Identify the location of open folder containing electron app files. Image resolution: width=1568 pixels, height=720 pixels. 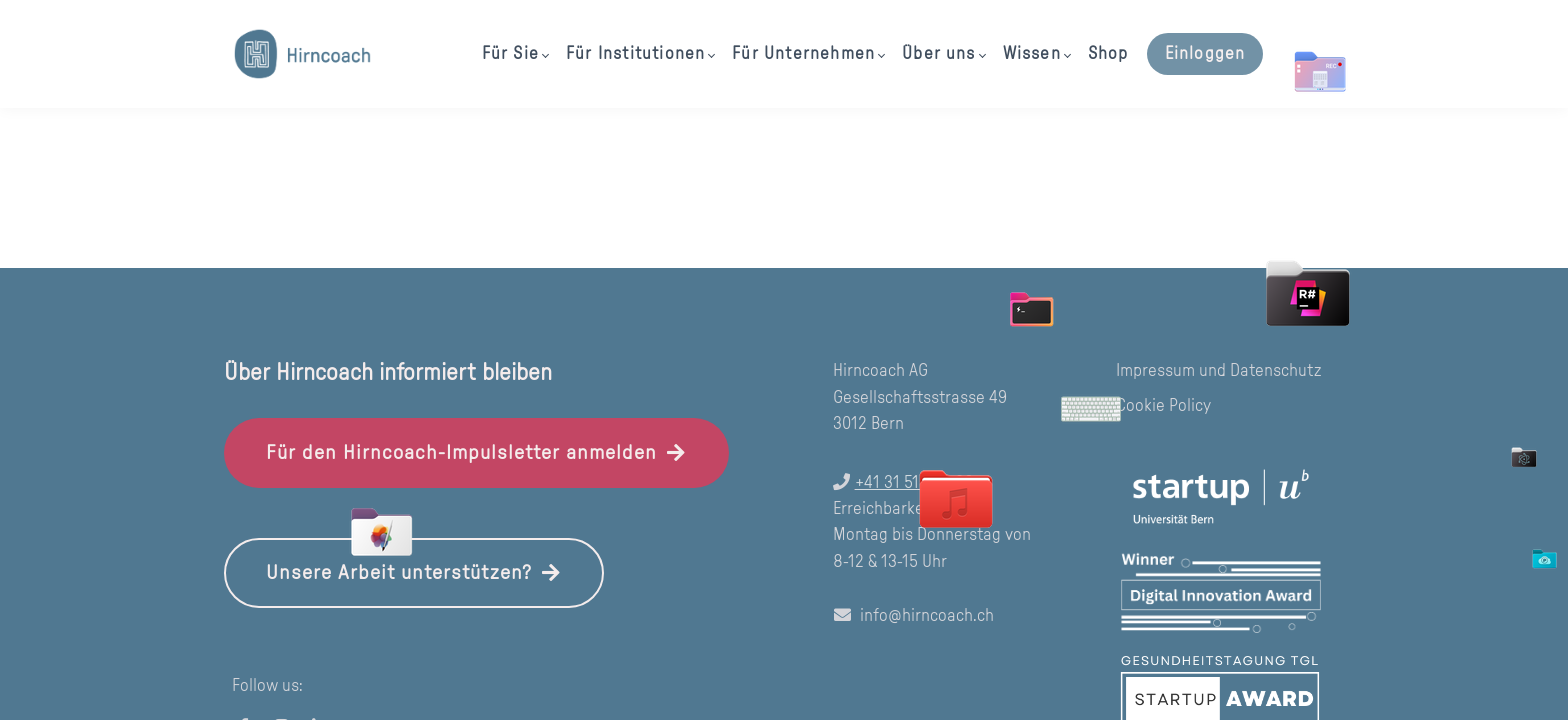
(1524, 458).